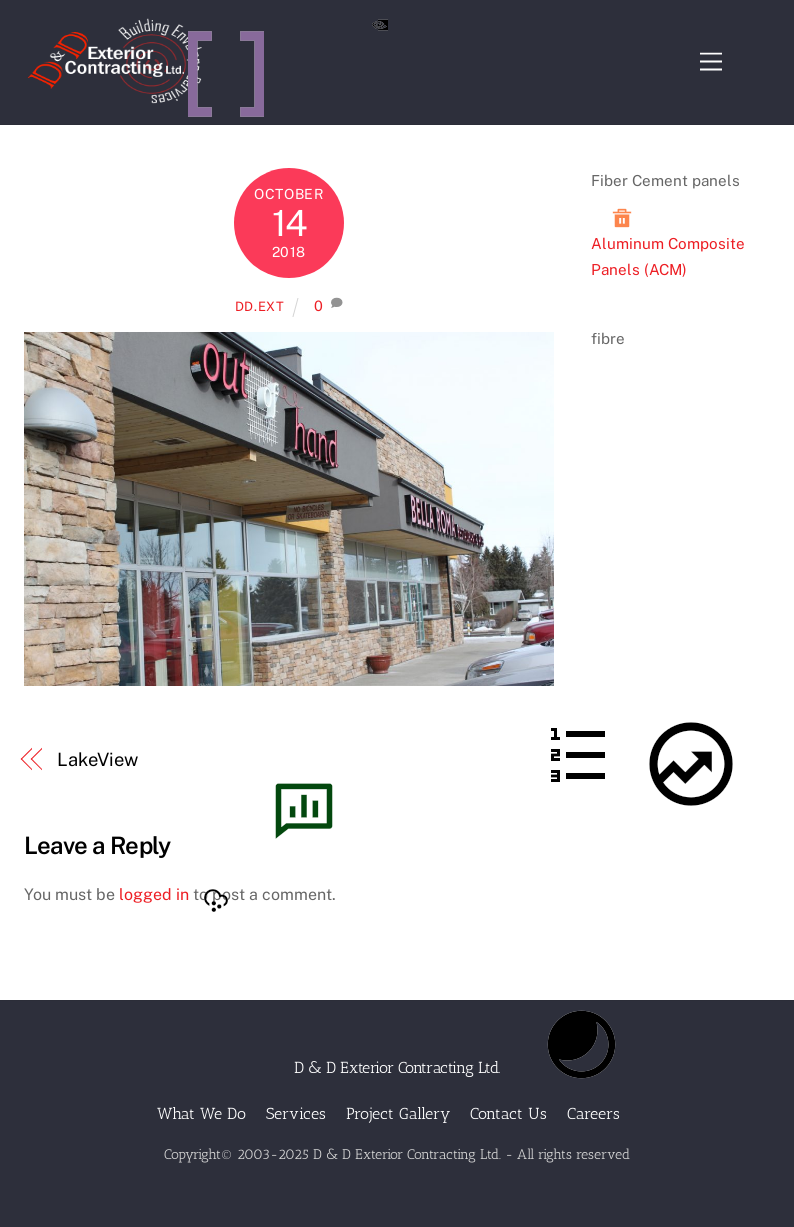  What do you see at coordinates (226, 74) in the screenshot?
I see `view or edit code brackets` at bounding box center [226, 74].